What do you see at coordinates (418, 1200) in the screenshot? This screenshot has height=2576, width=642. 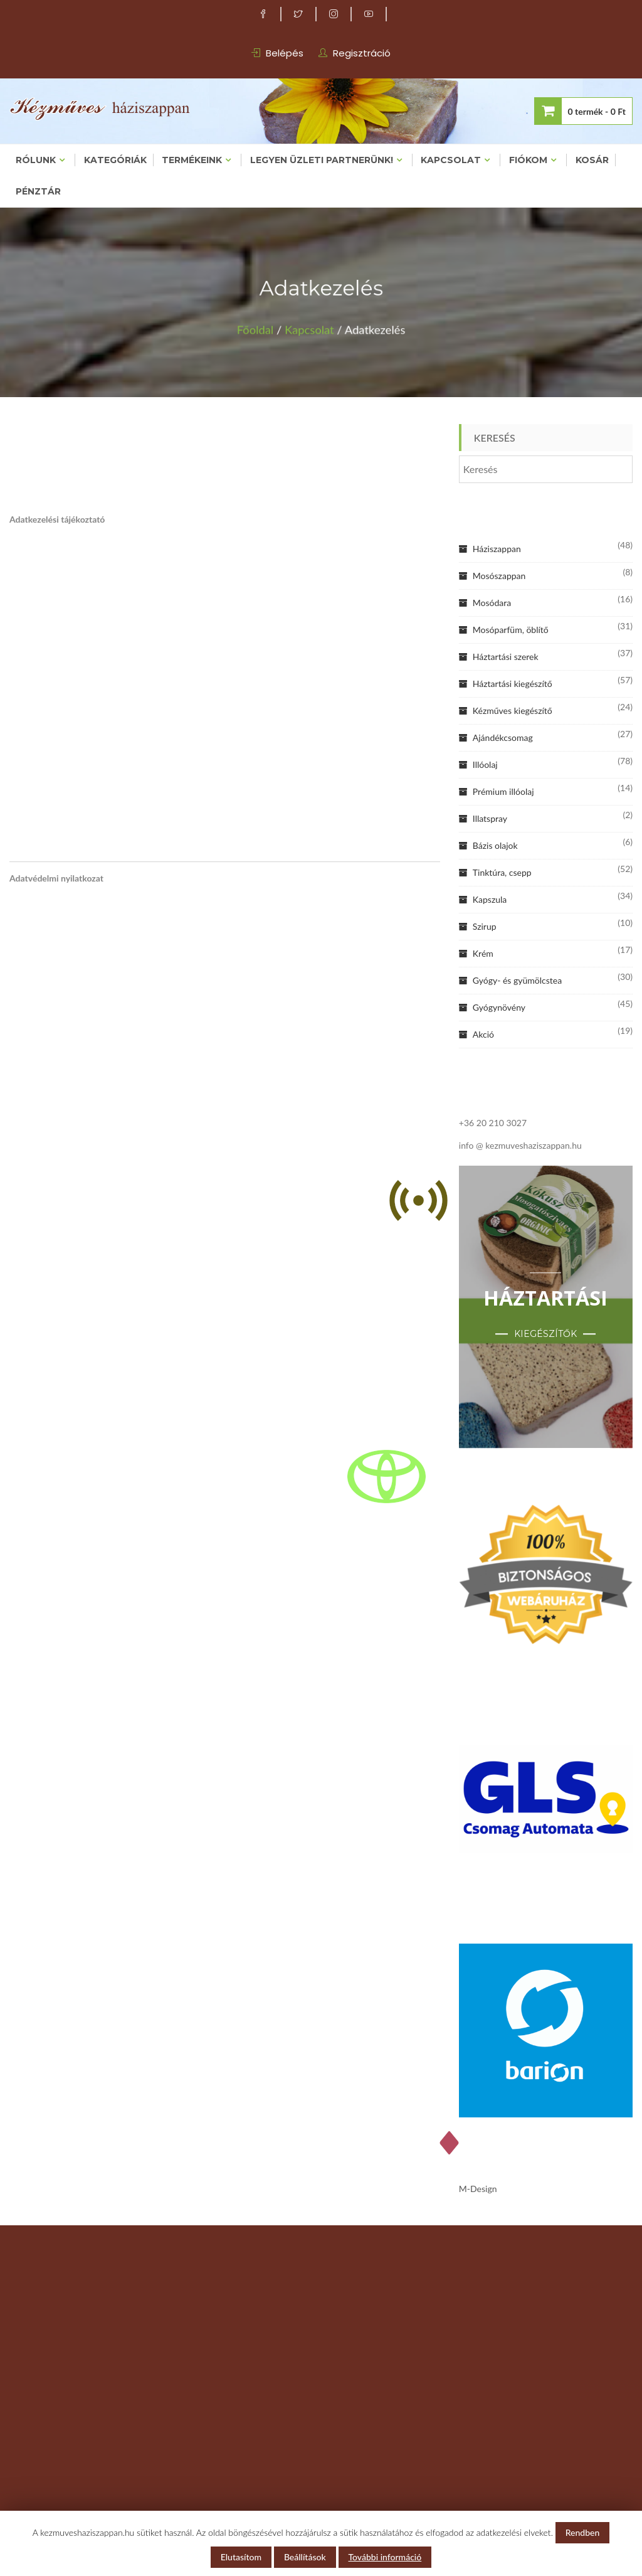 I see `indicates RFID or NFC connectivity` at bounding box center [418, 1200].